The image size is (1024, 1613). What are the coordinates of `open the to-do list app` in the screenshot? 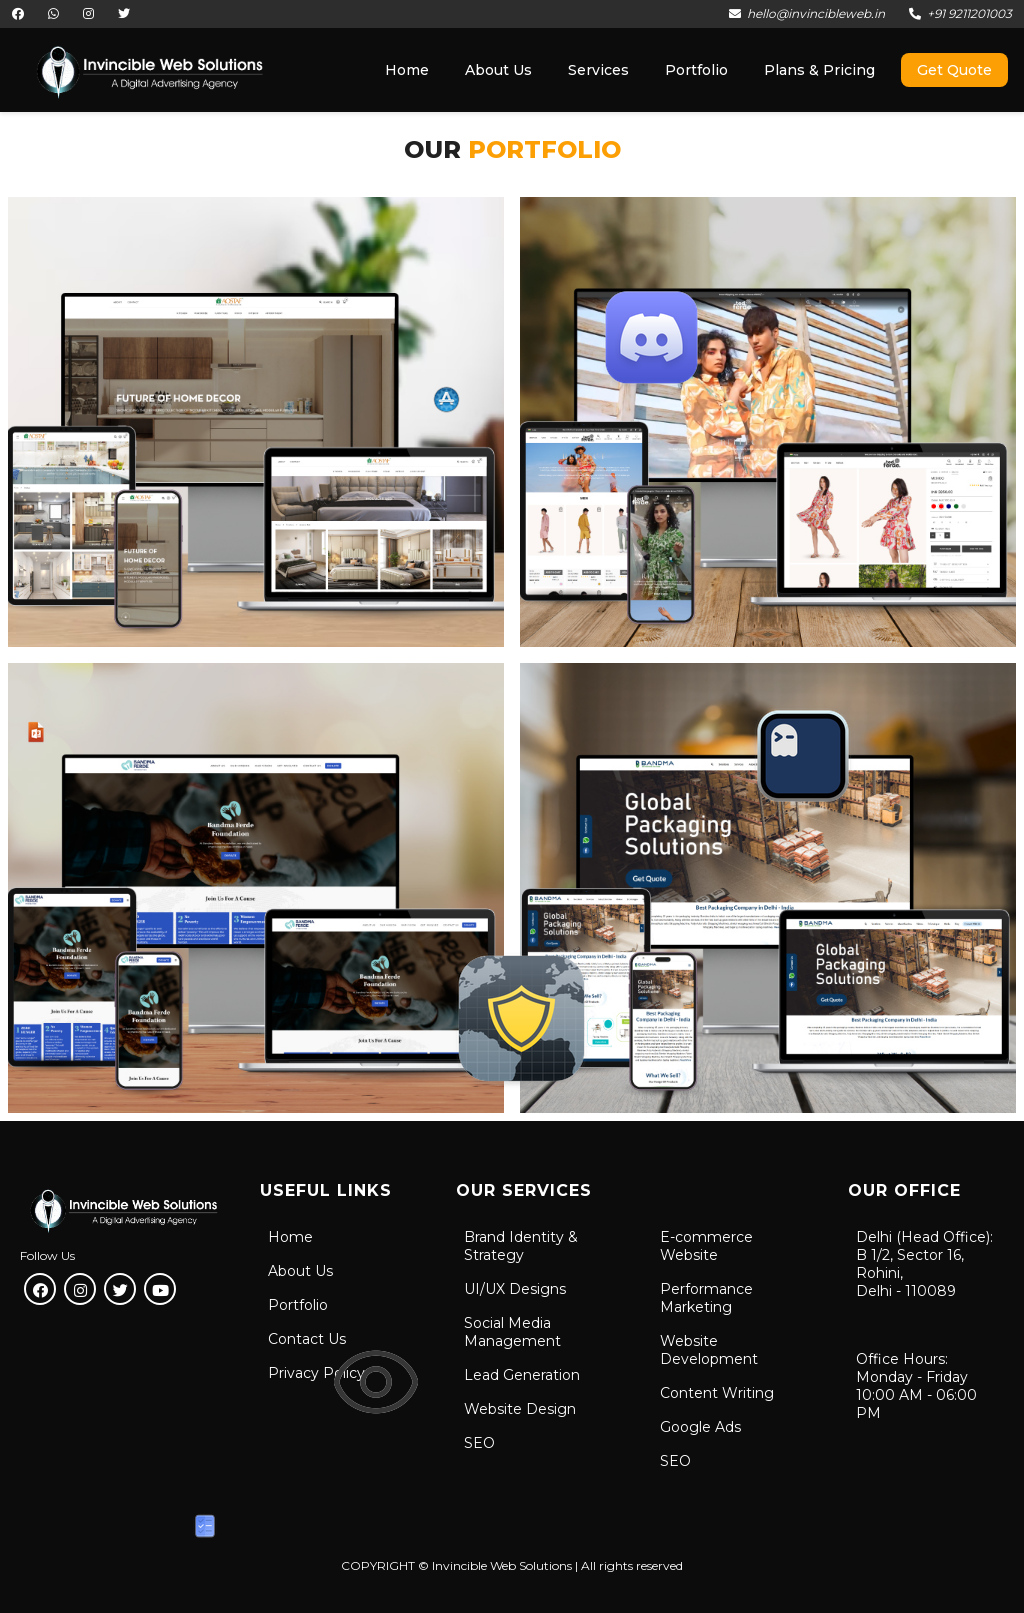 It's located at (205, 1526).